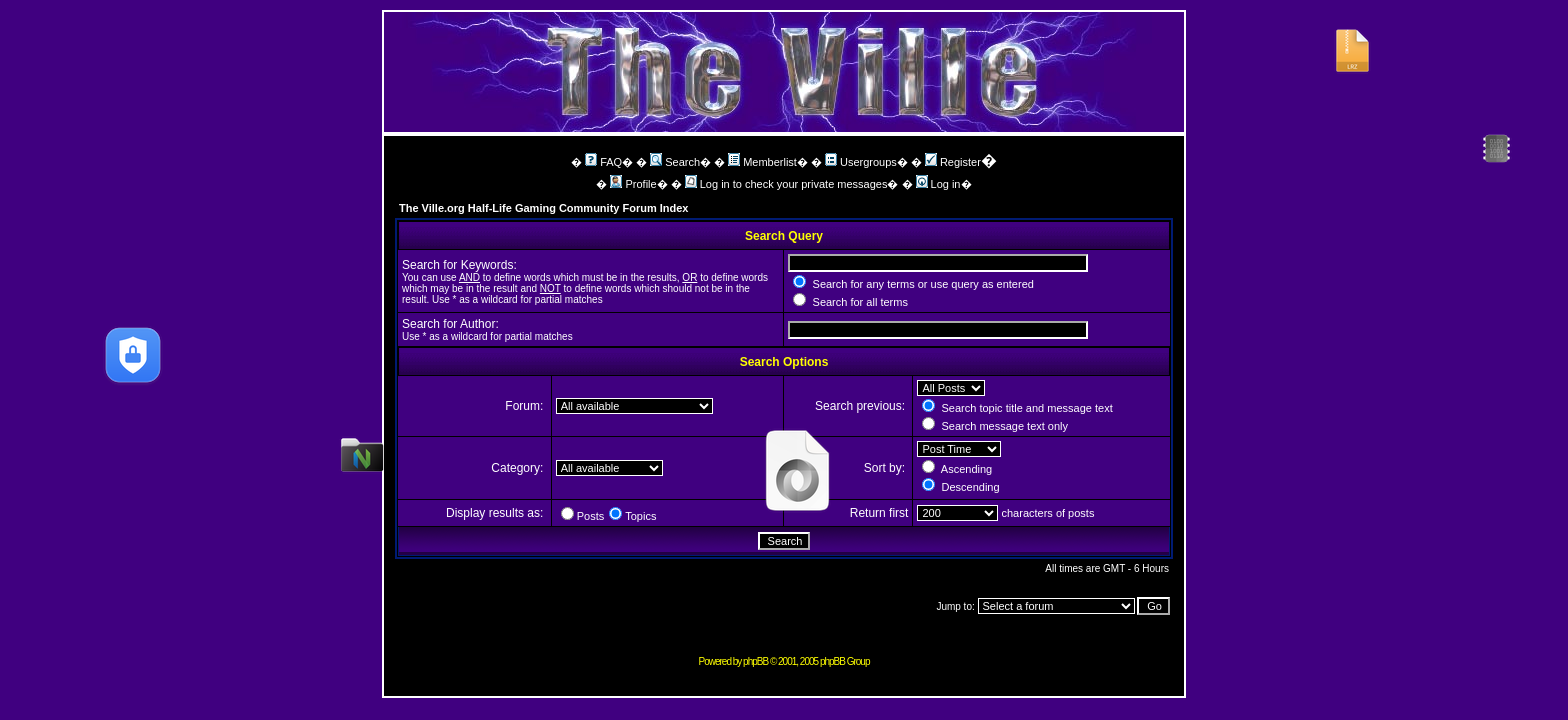  I want to click on open neovim configuration folder, so click(362, 456).